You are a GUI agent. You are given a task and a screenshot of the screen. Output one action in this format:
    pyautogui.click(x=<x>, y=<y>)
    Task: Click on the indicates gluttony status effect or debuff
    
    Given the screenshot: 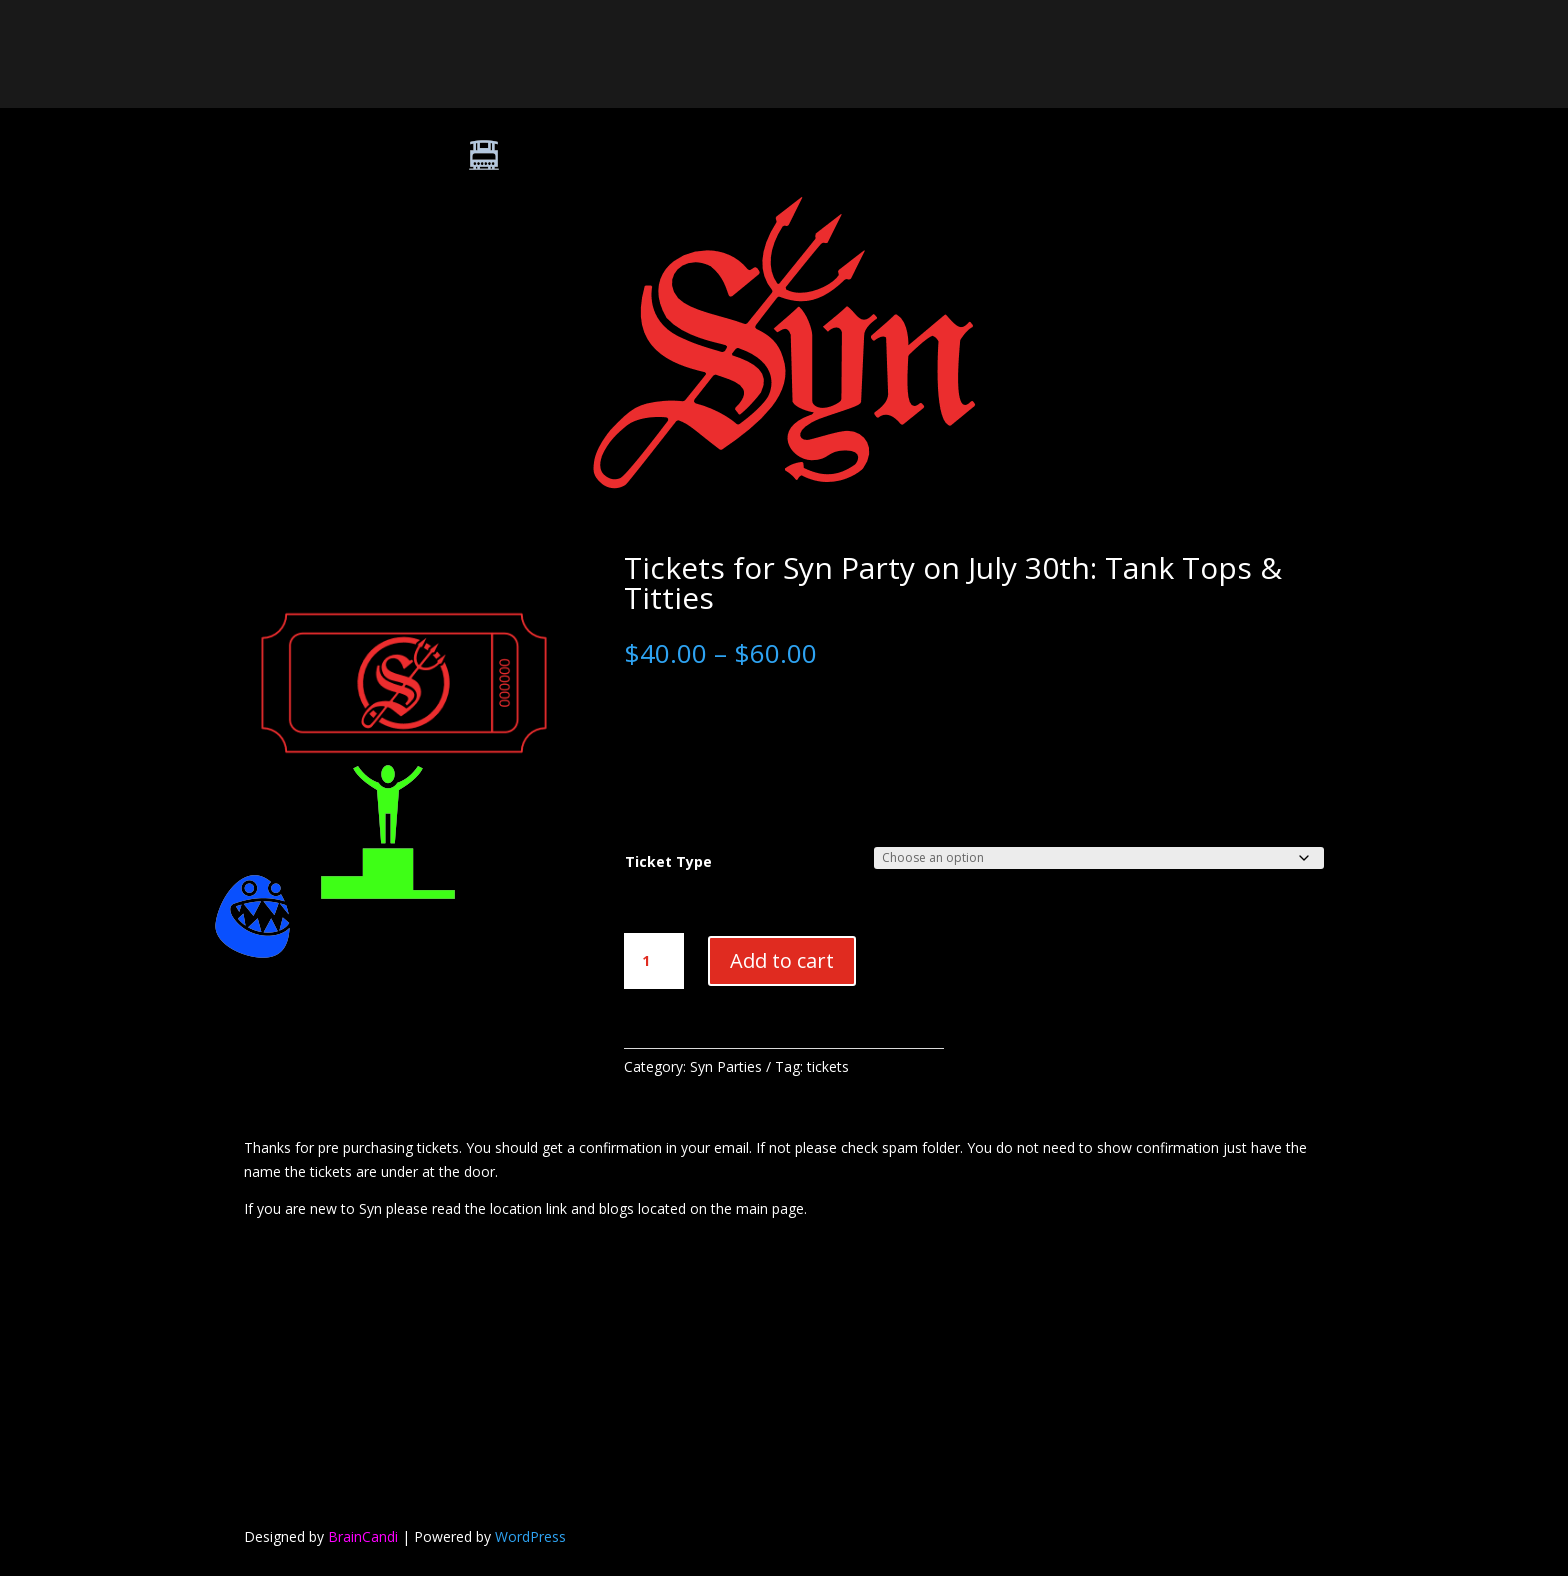 What is the action you would take?
    pyautogui.click(x=254, y=916)
    